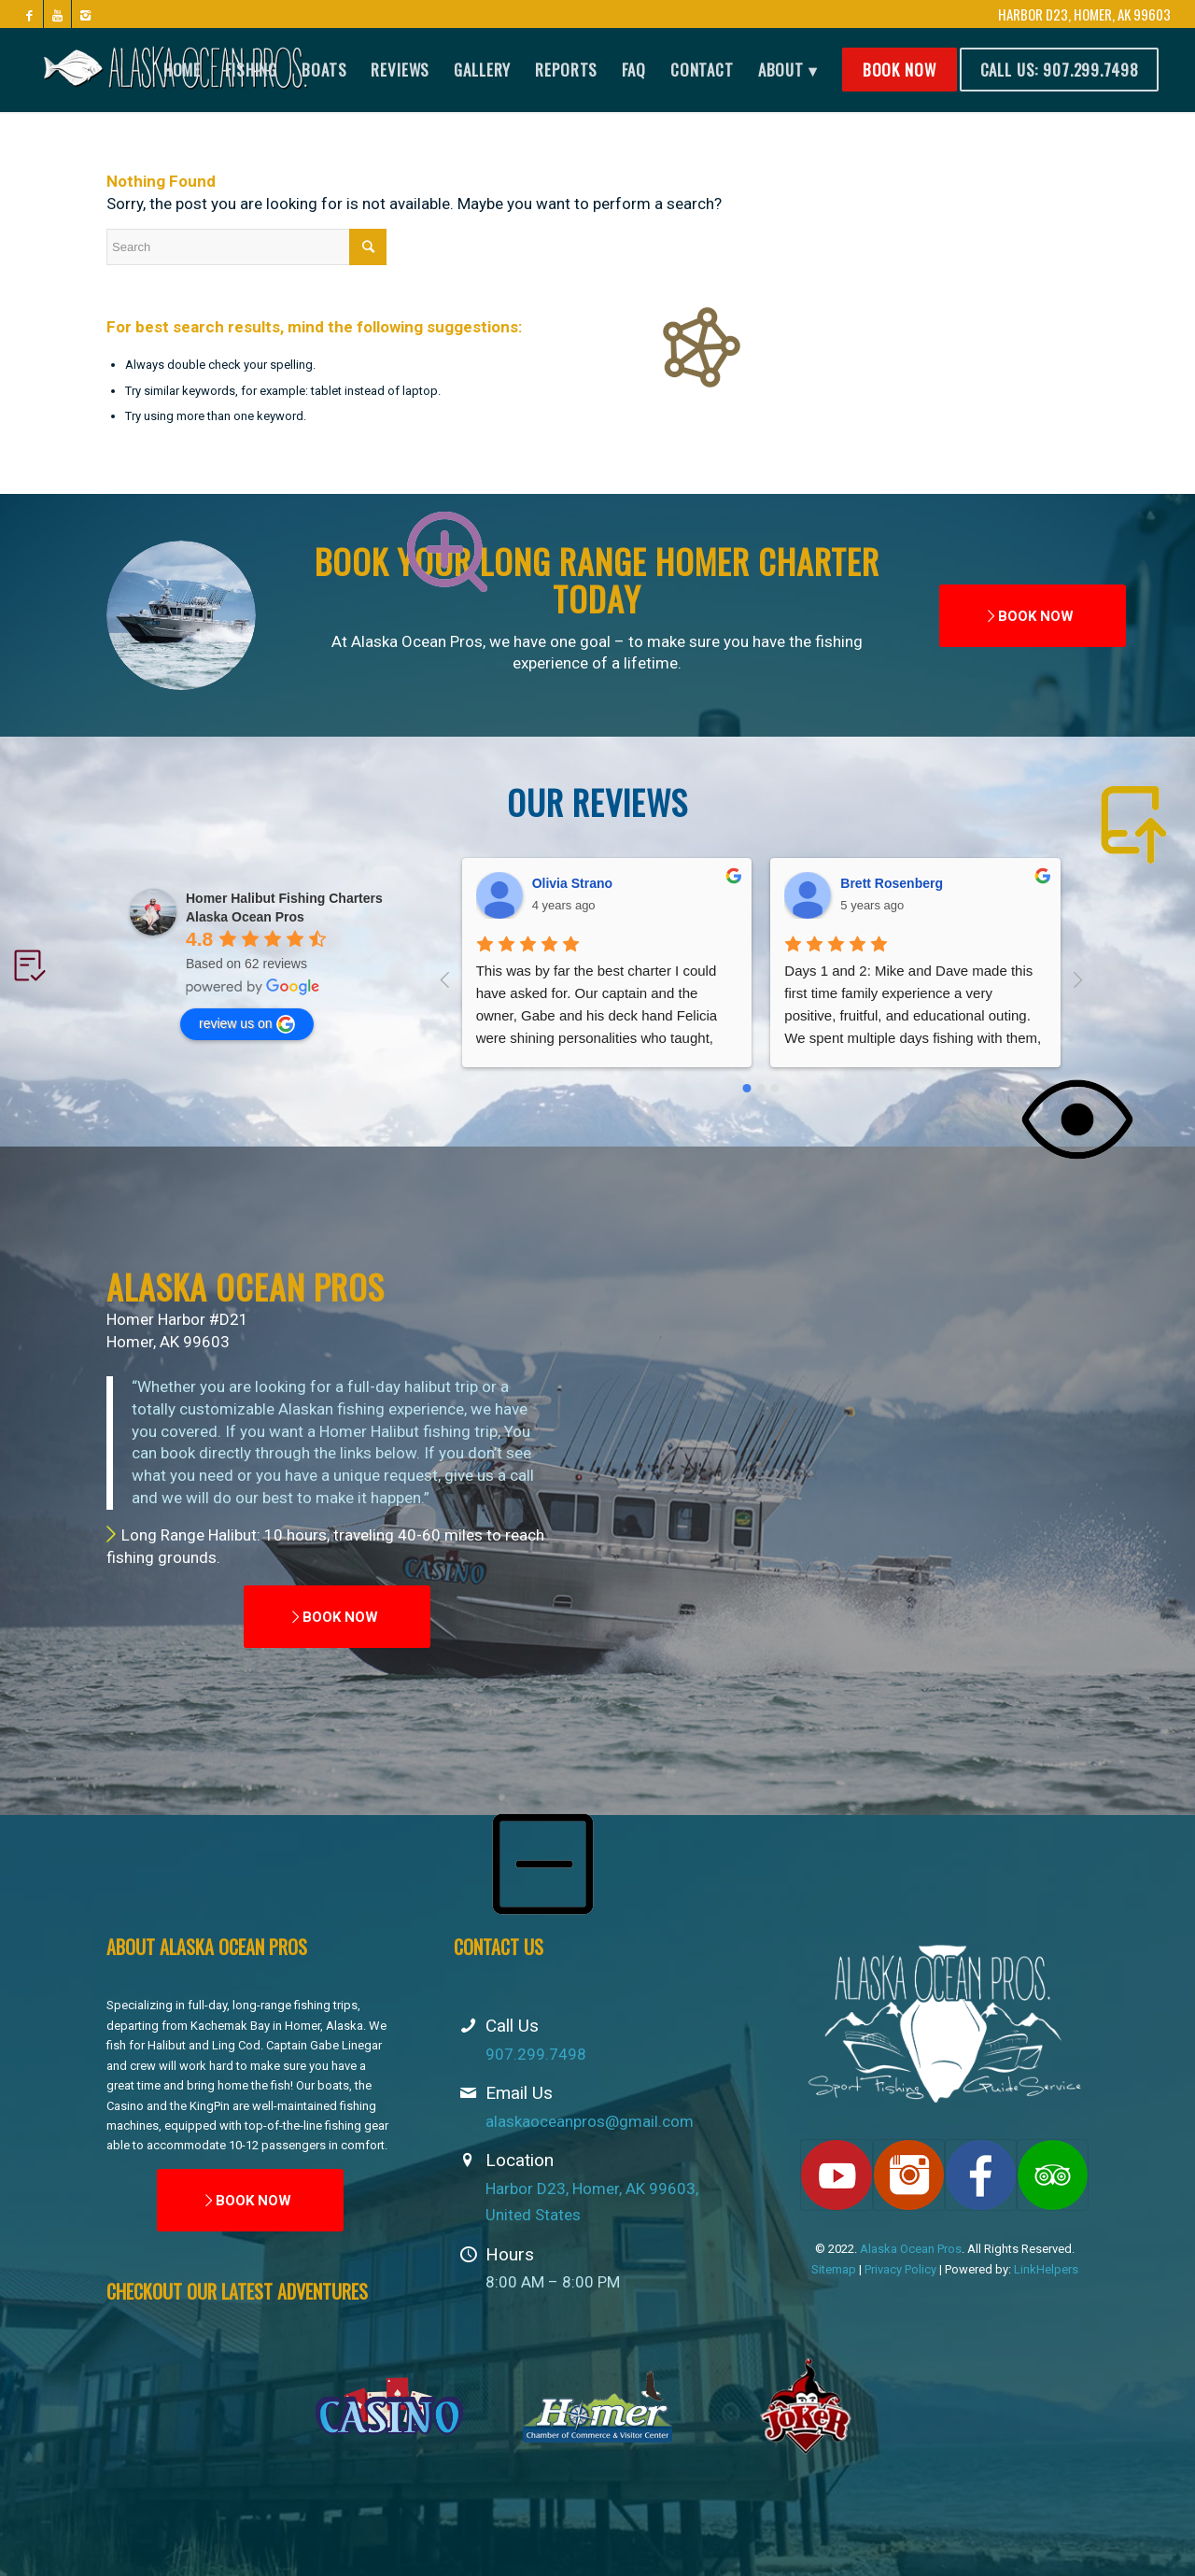  Describe the element at coordinates (1130, 824) in the screenshot. I see `push code to a repository` at that location.